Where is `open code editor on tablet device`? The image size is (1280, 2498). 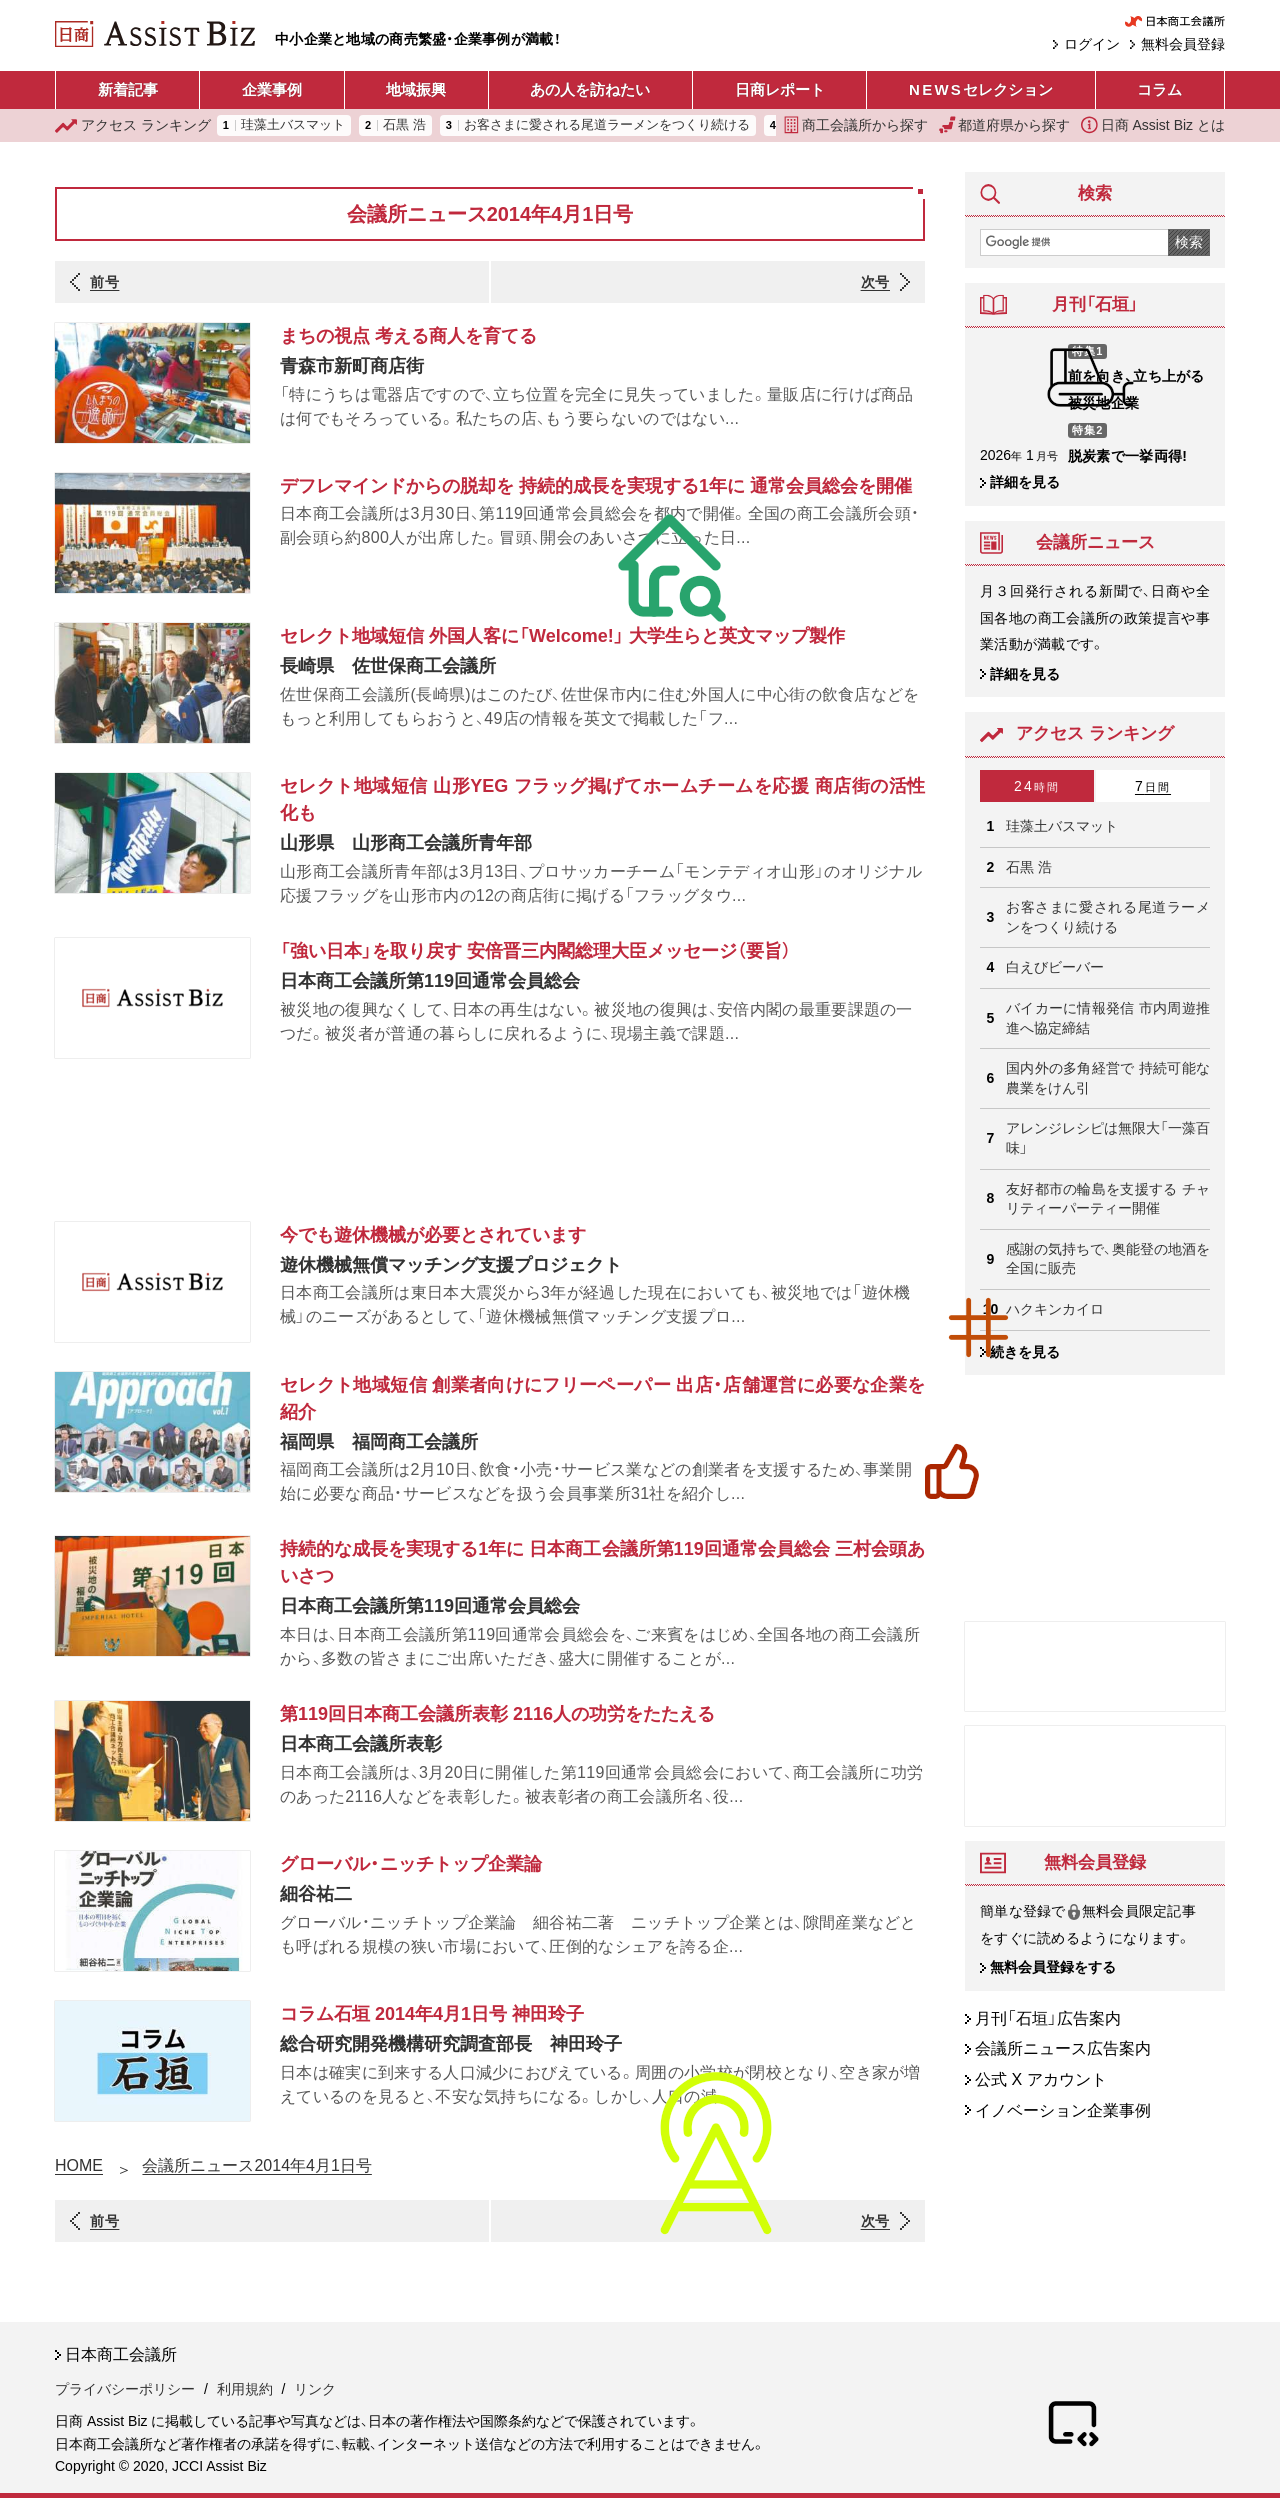 open code editor on tablet device is located at coordinates (1072, 2422).